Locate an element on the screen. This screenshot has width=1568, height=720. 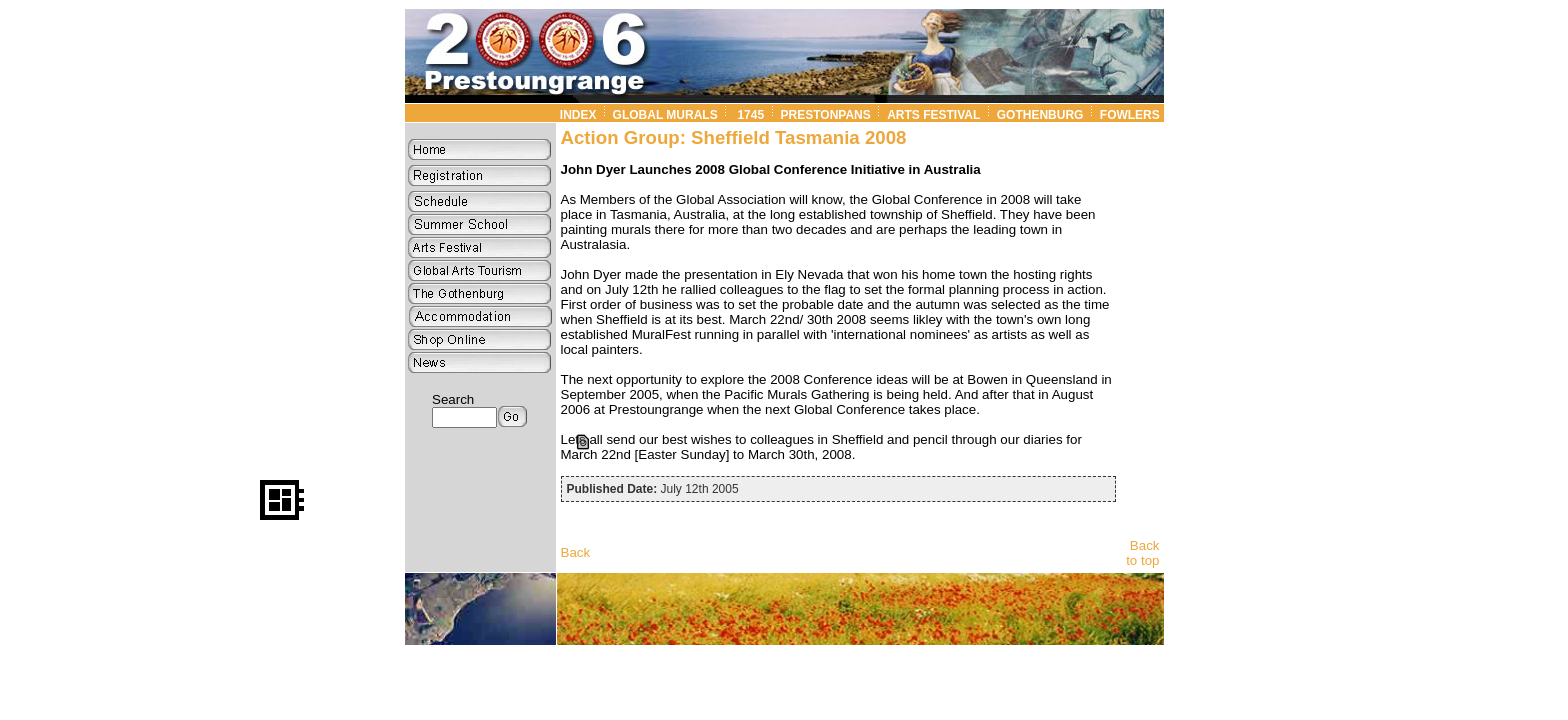
access developer or hardware settings is located at coordinates (282, 500).